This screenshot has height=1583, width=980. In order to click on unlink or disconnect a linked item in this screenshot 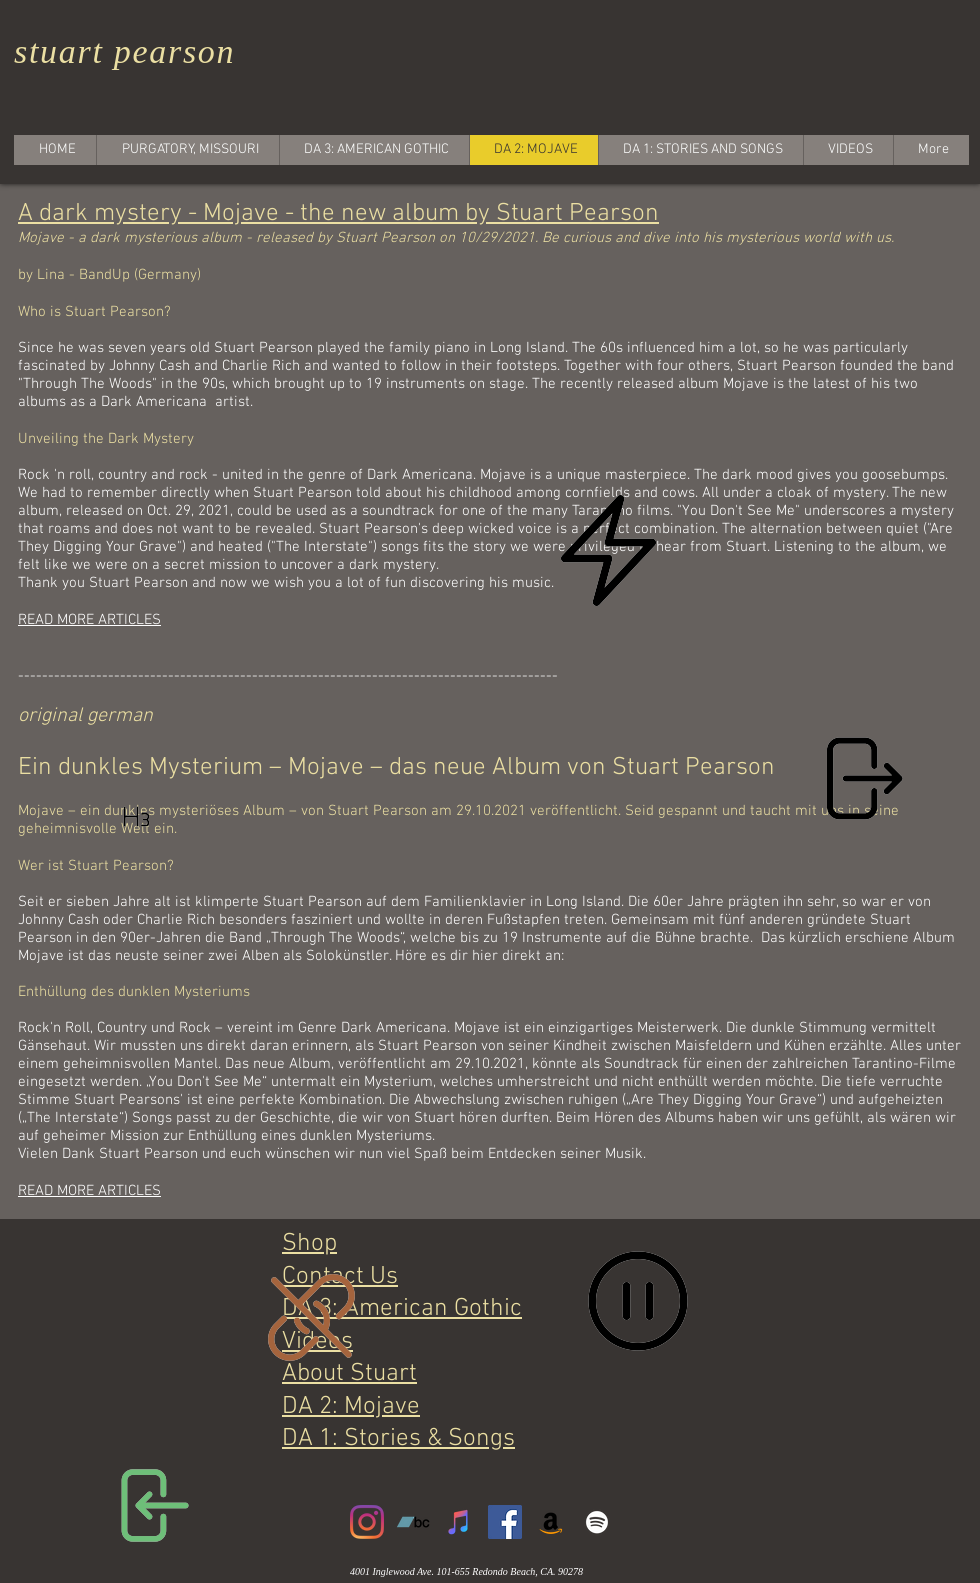, I will do `click(311, 1317)`.